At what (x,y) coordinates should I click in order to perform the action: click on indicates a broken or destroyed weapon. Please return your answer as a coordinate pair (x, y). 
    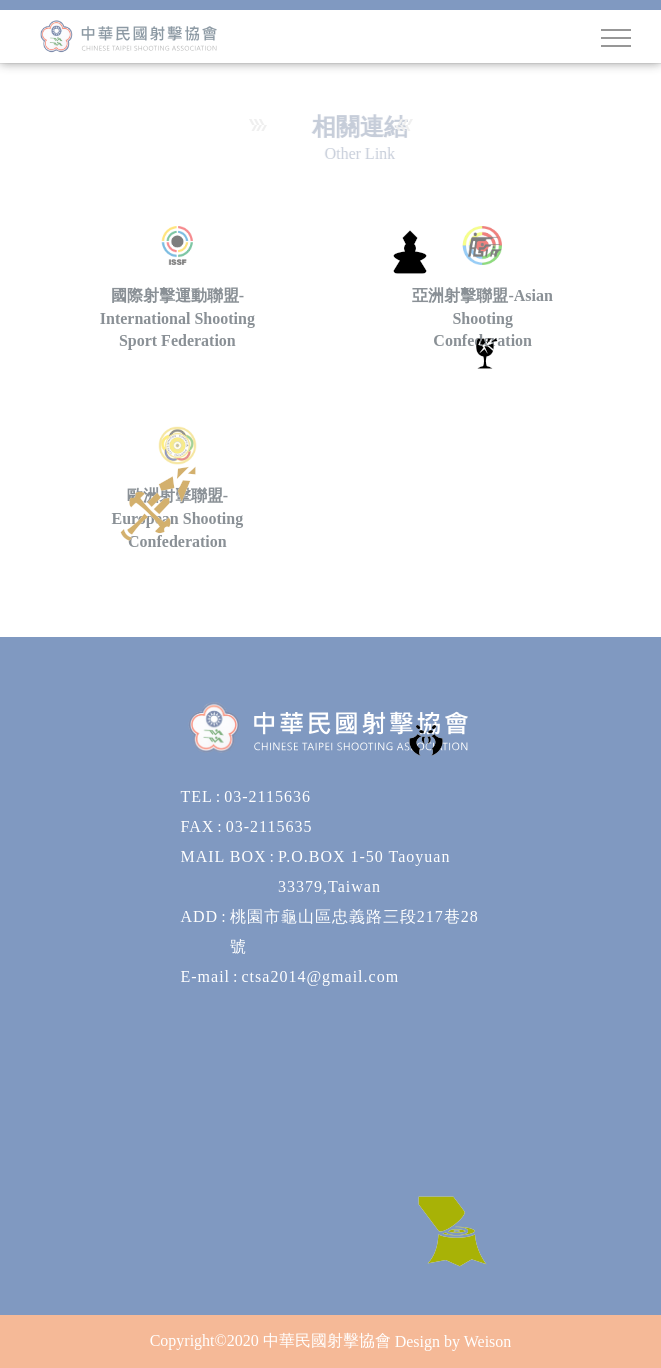
    Looking at the image, I should click on (157, 504).